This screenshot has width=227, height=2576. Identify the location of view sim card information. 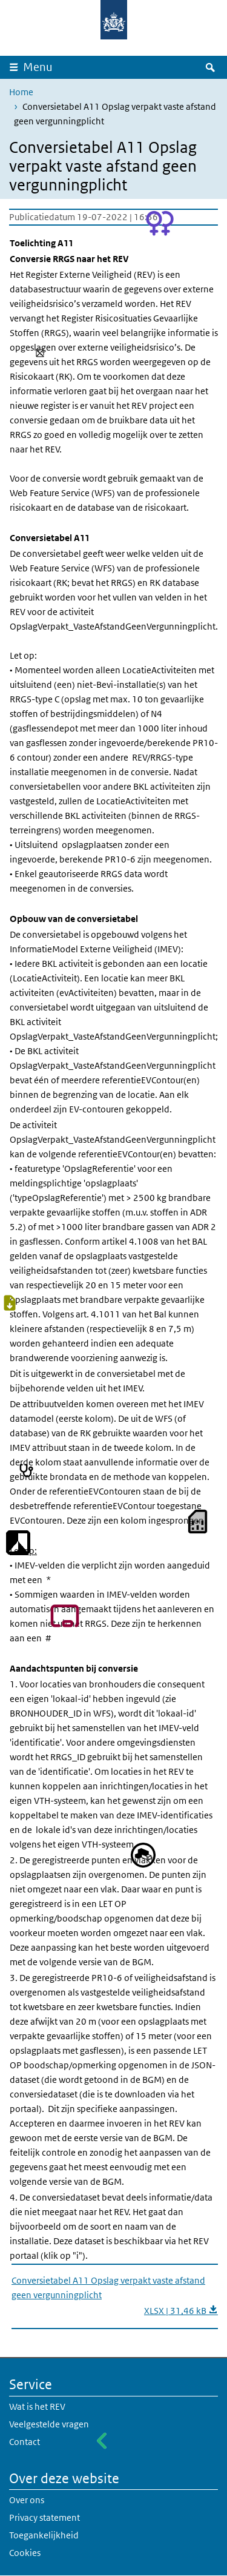
(197, 1521).